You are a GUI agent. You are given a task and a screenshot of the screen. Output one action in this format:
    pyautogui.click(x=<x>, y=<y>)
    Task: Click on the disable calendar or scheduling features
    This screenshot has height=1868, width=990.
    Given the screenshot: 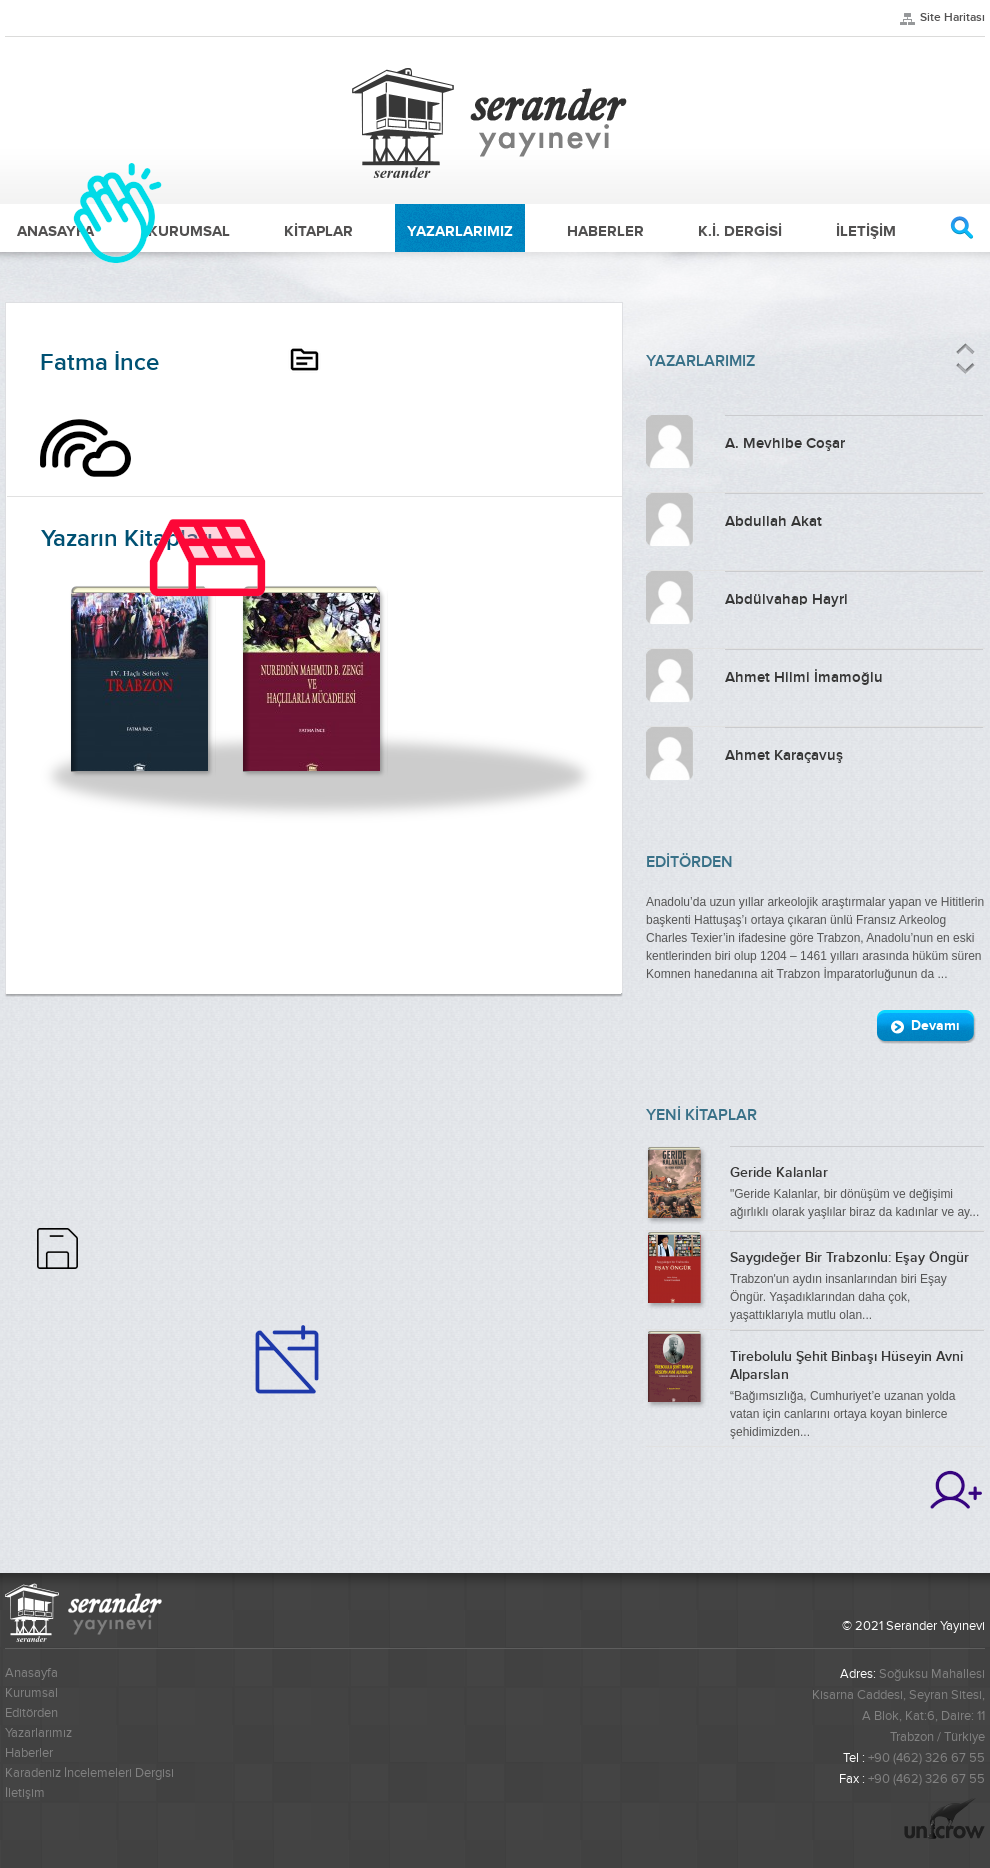 What is the action you would take?
    pyautogui.click(x=287, y=1362)
    